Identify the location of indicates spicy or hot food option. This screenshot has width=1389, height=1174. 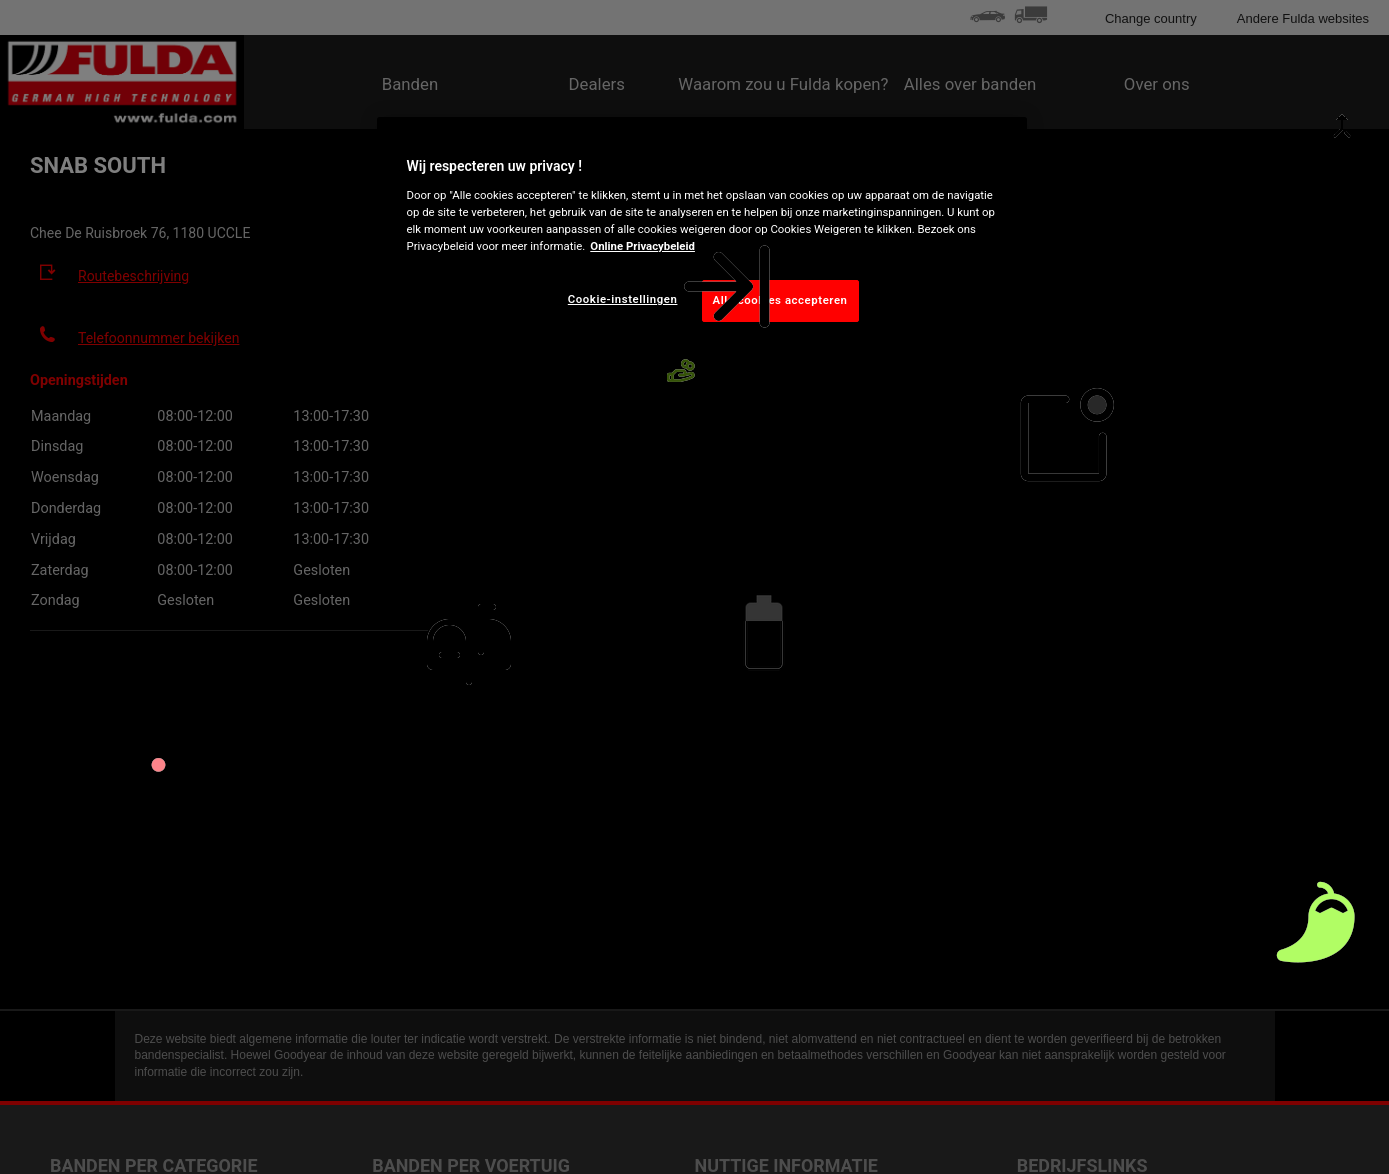
(1320, 925).